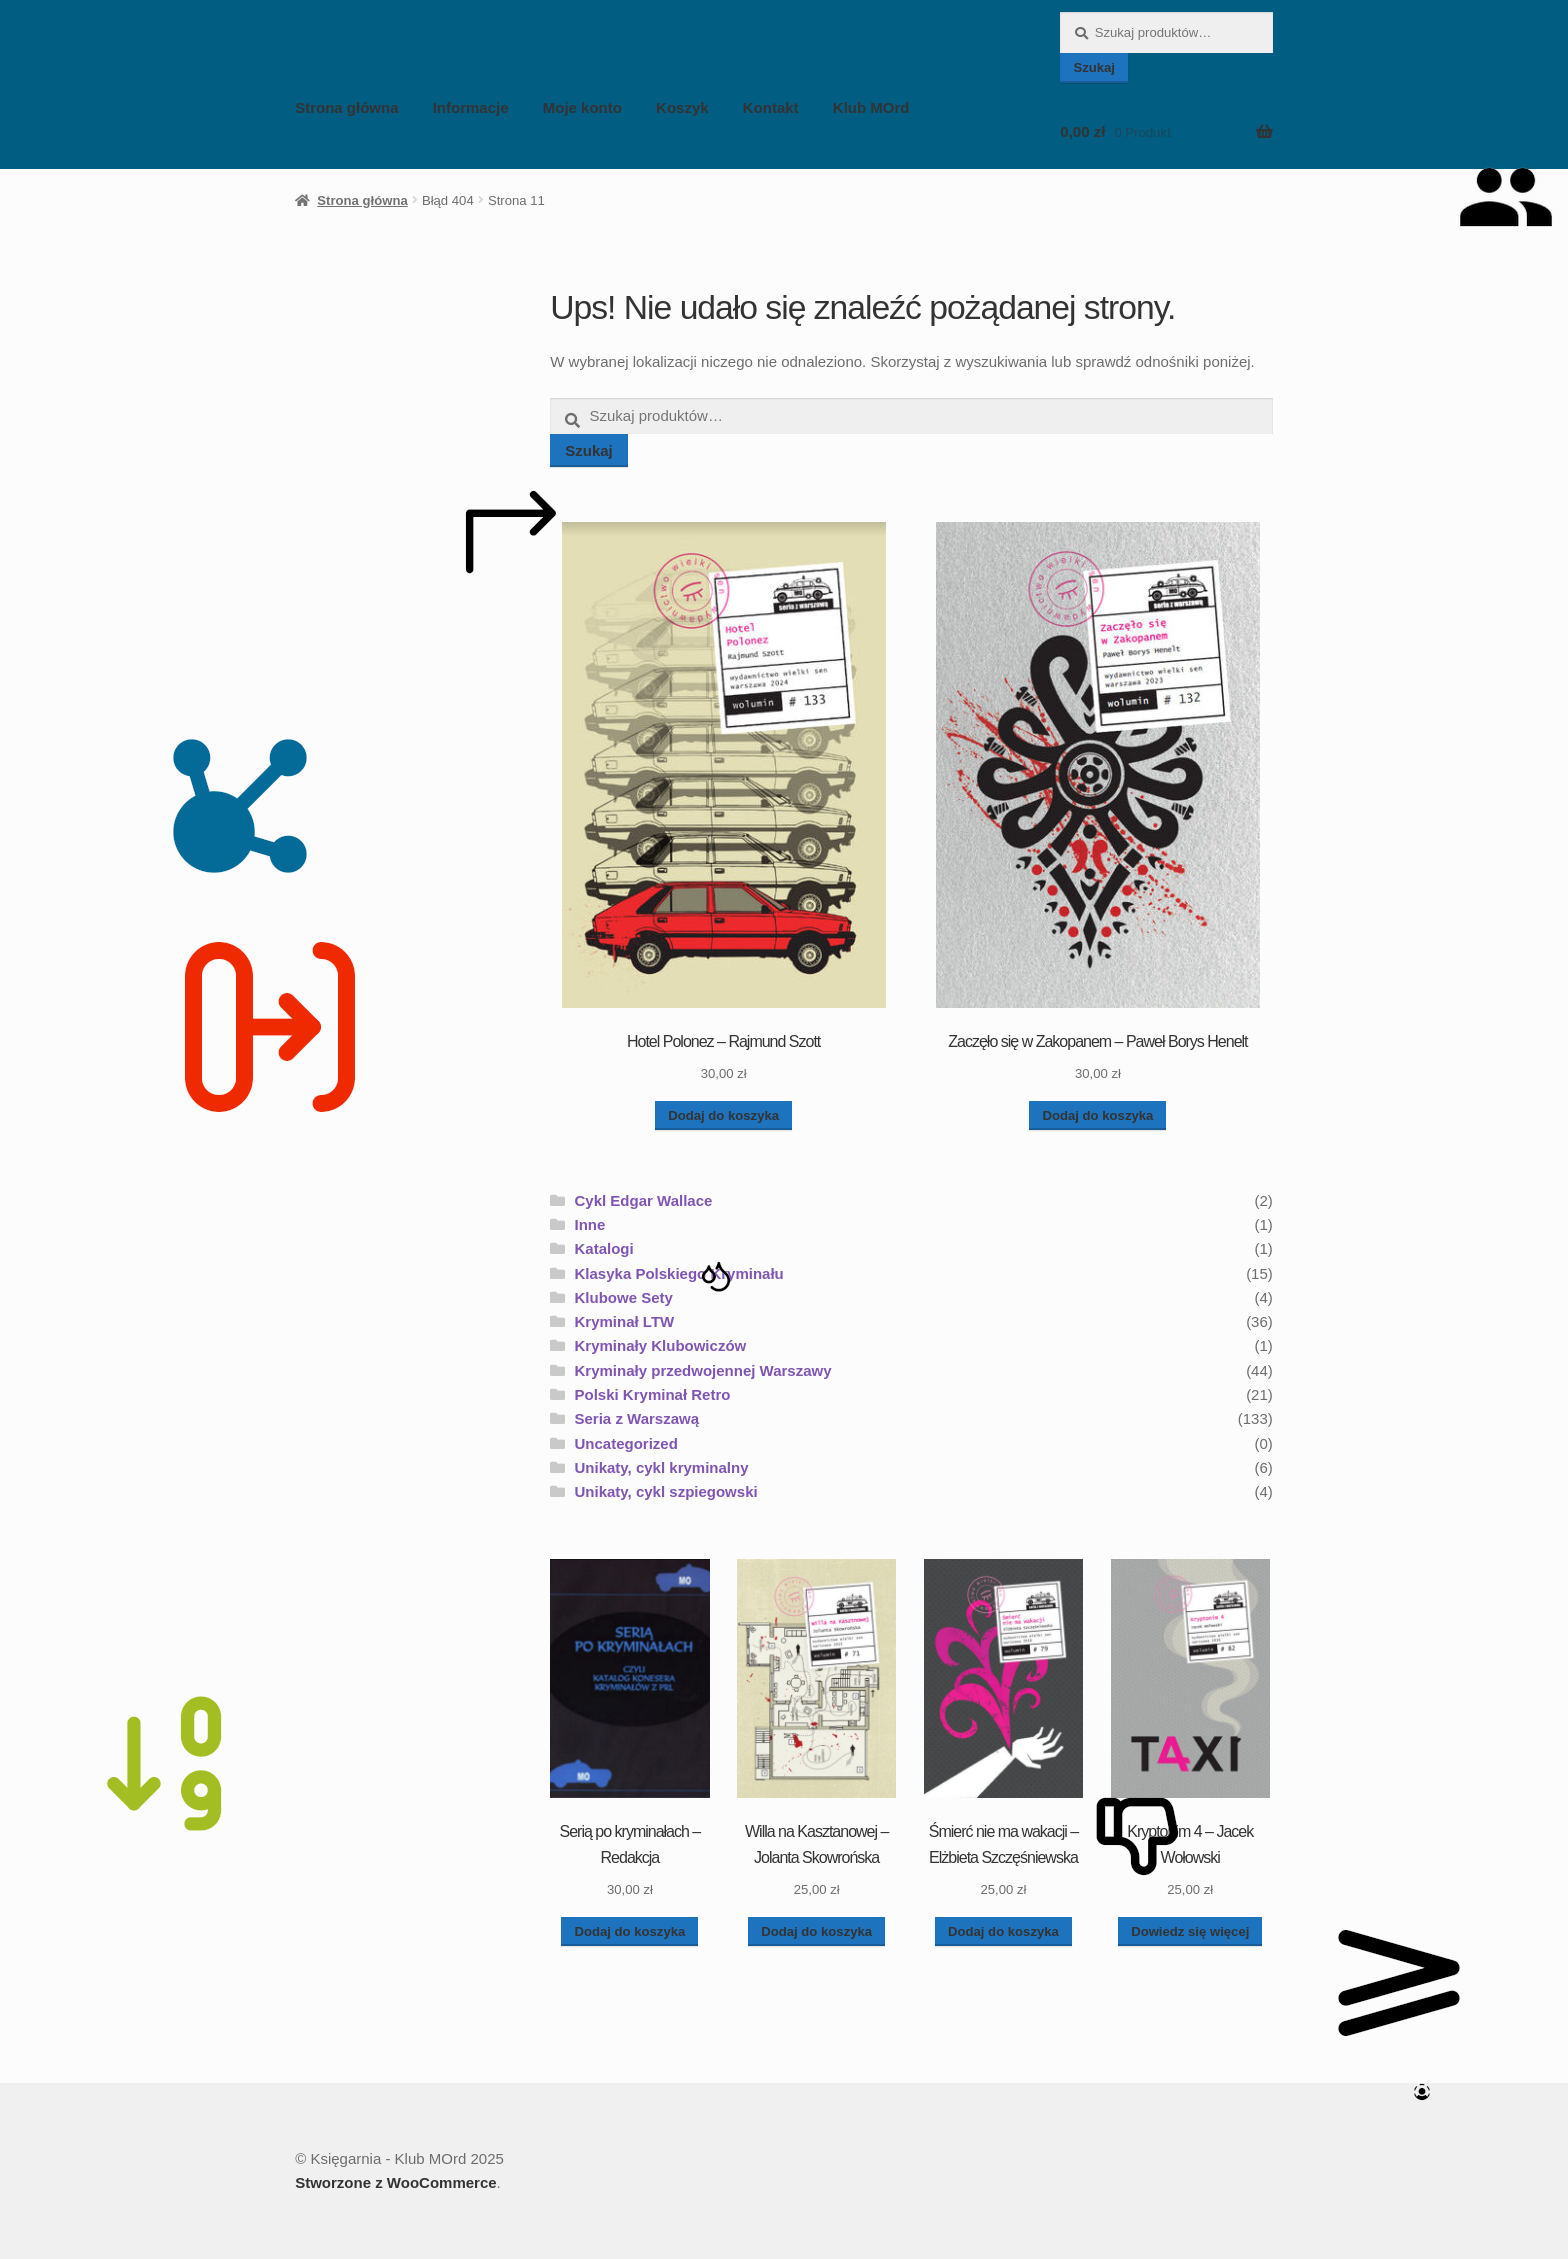 The height and width of the screenshot is (2259, 1568). Describe the element at coordinates (1506, 197) in the screenshot. I see `view group members` at that location.